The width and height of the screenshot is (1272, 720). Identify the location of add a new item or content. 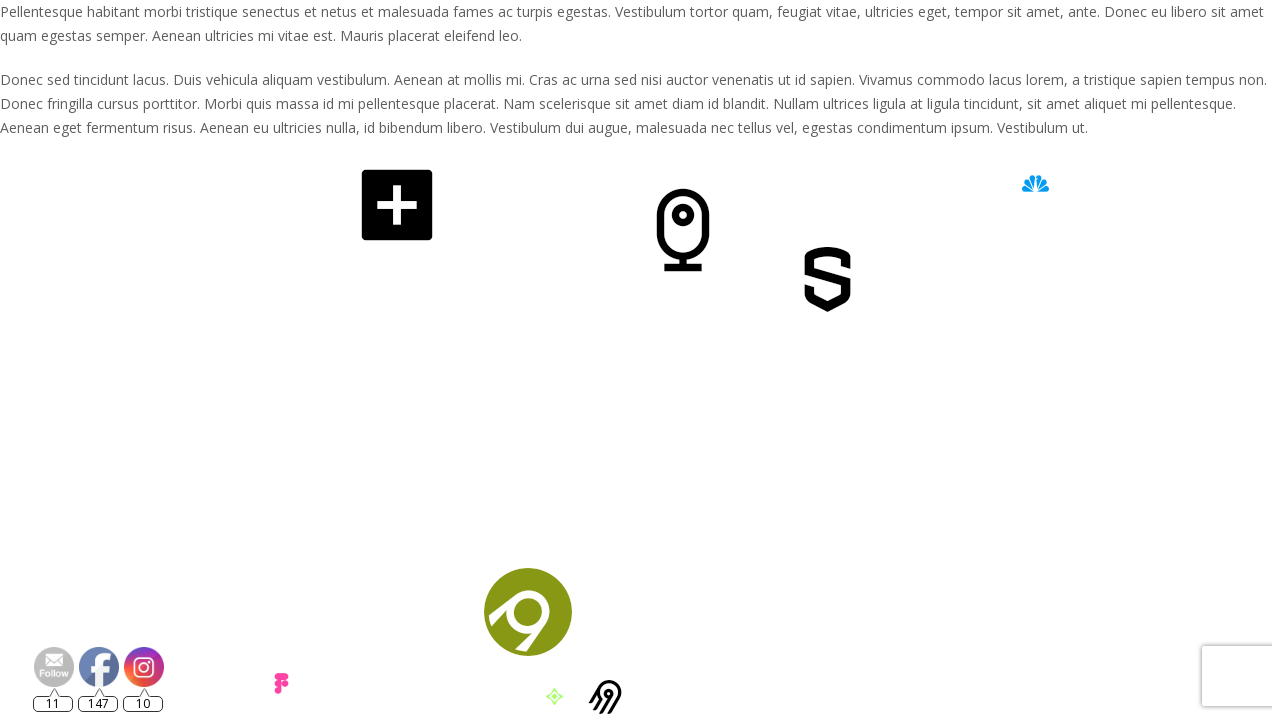
(397, 205).